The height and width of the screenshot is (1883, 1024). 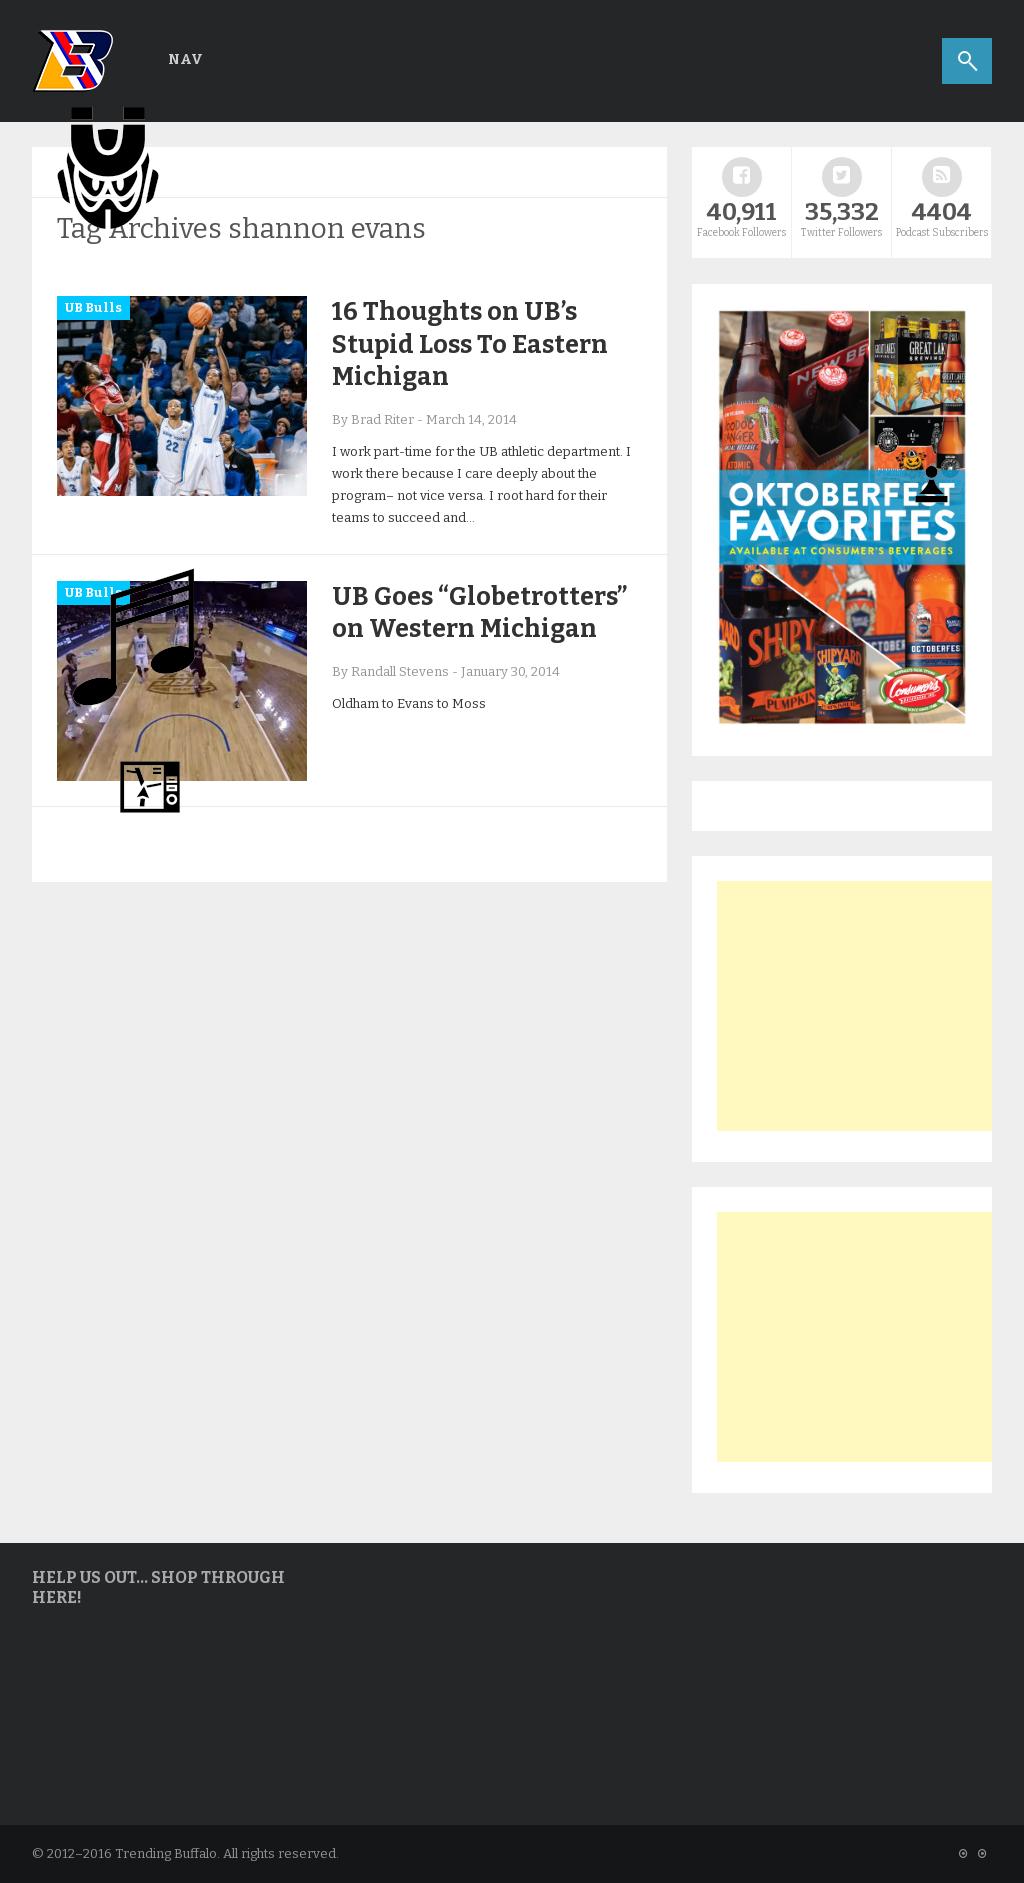 I want to click on select the magnet man character, so click(x=108, y=168).